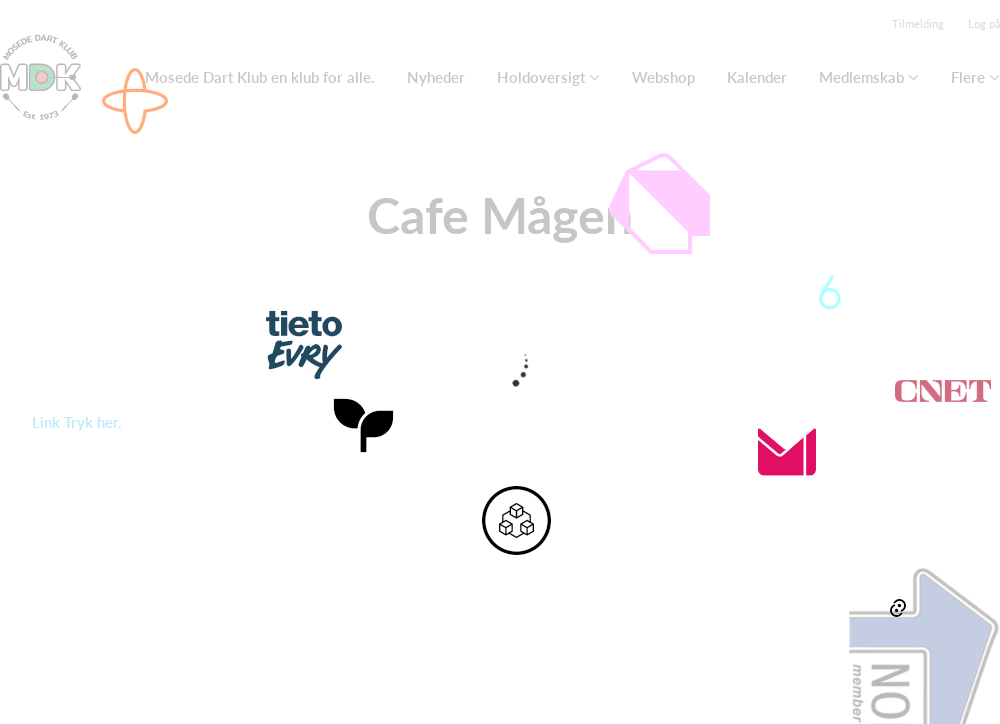  Describe the element at coordinates (943, 391) in the screenshot. I see `visit cnet website or app` at that location.